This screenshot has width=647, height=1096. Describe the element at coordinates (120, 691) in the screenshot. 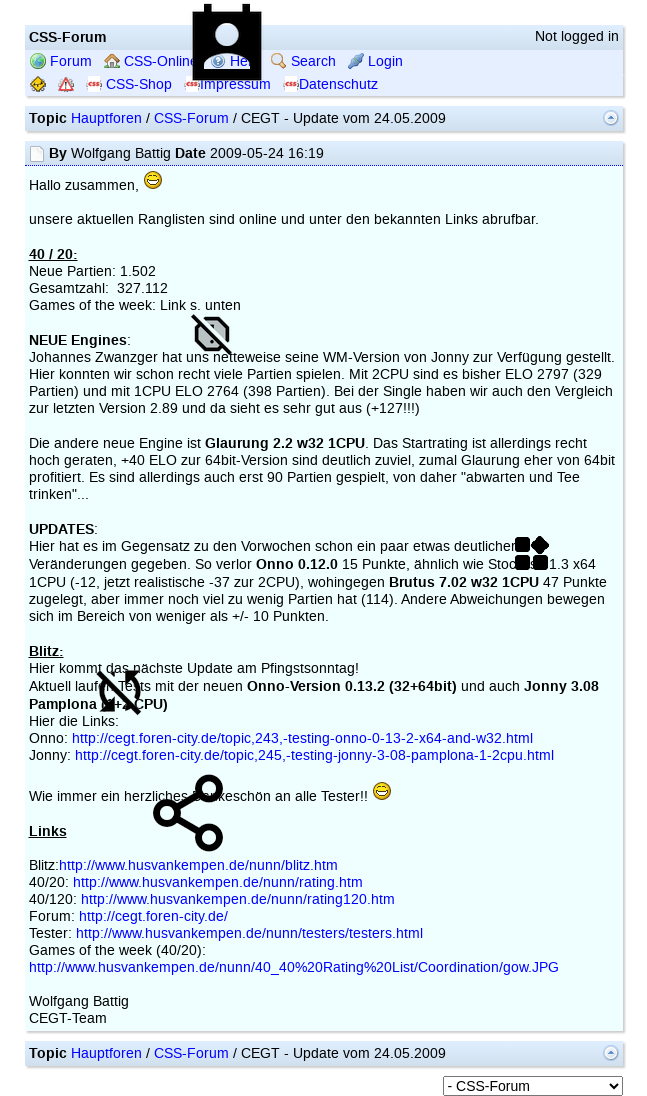

I see `sync is currently disabled` at that location.